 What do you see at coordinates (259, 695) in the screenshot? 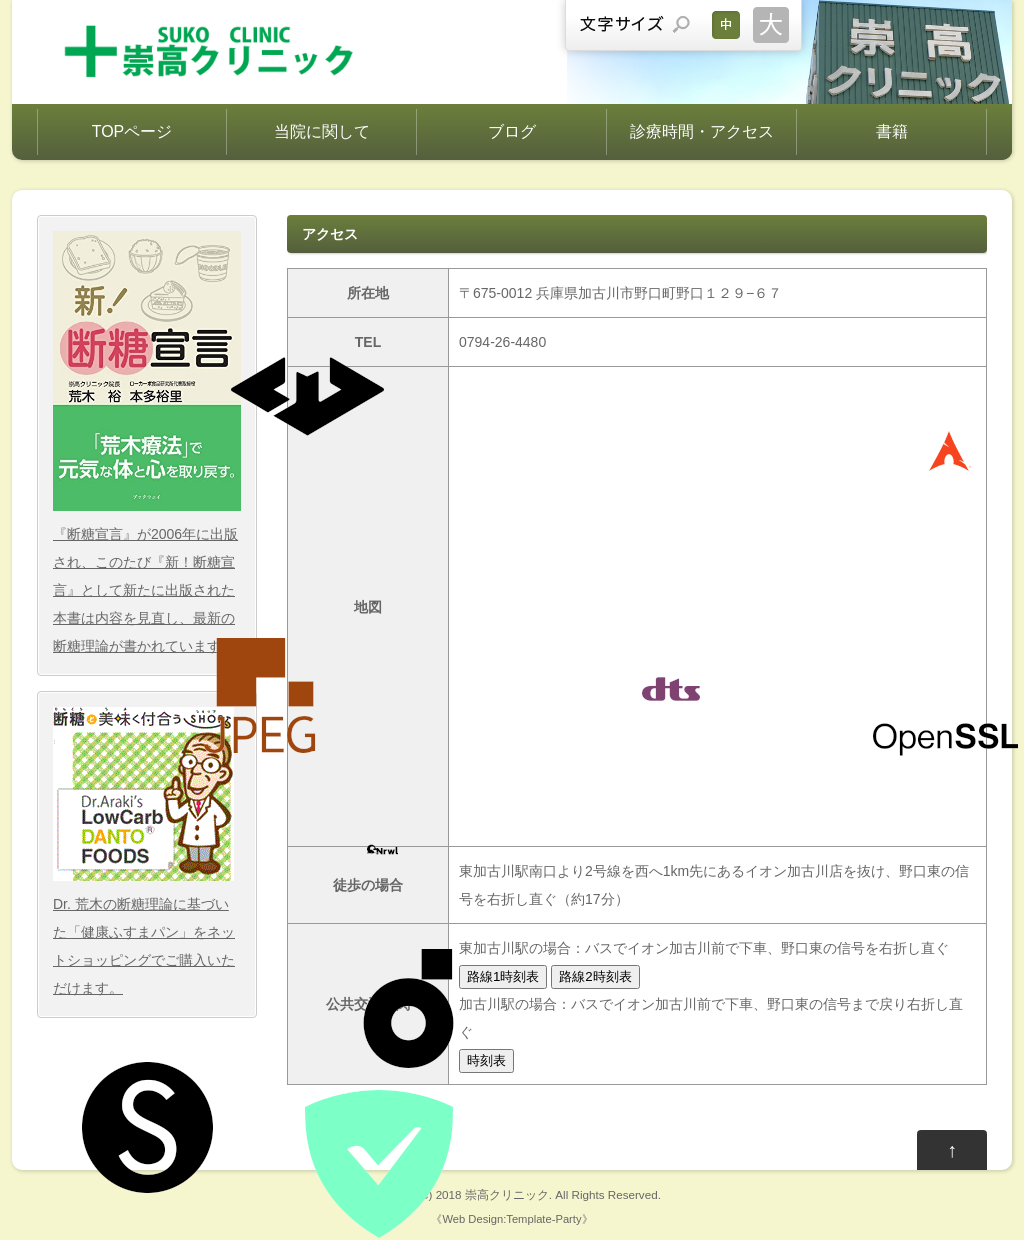
I see `jpeg file format indicator` at bounding box center [259, 695].